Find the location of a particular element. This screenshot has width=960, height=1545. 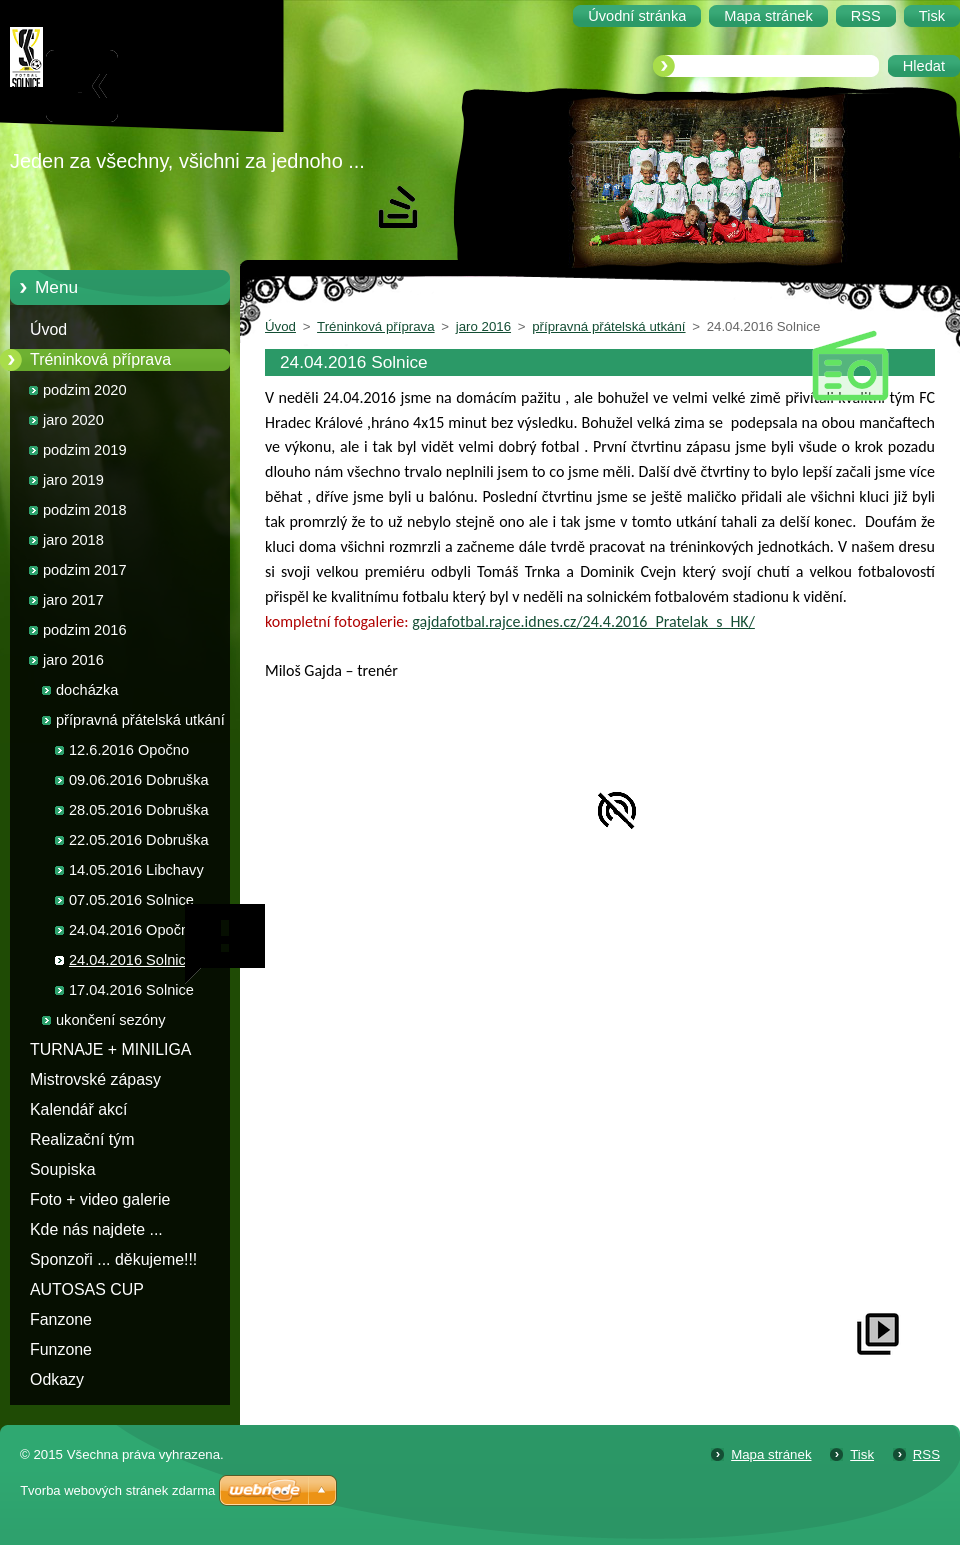

open radio or audio streaming is located at coordinates (850, 371).